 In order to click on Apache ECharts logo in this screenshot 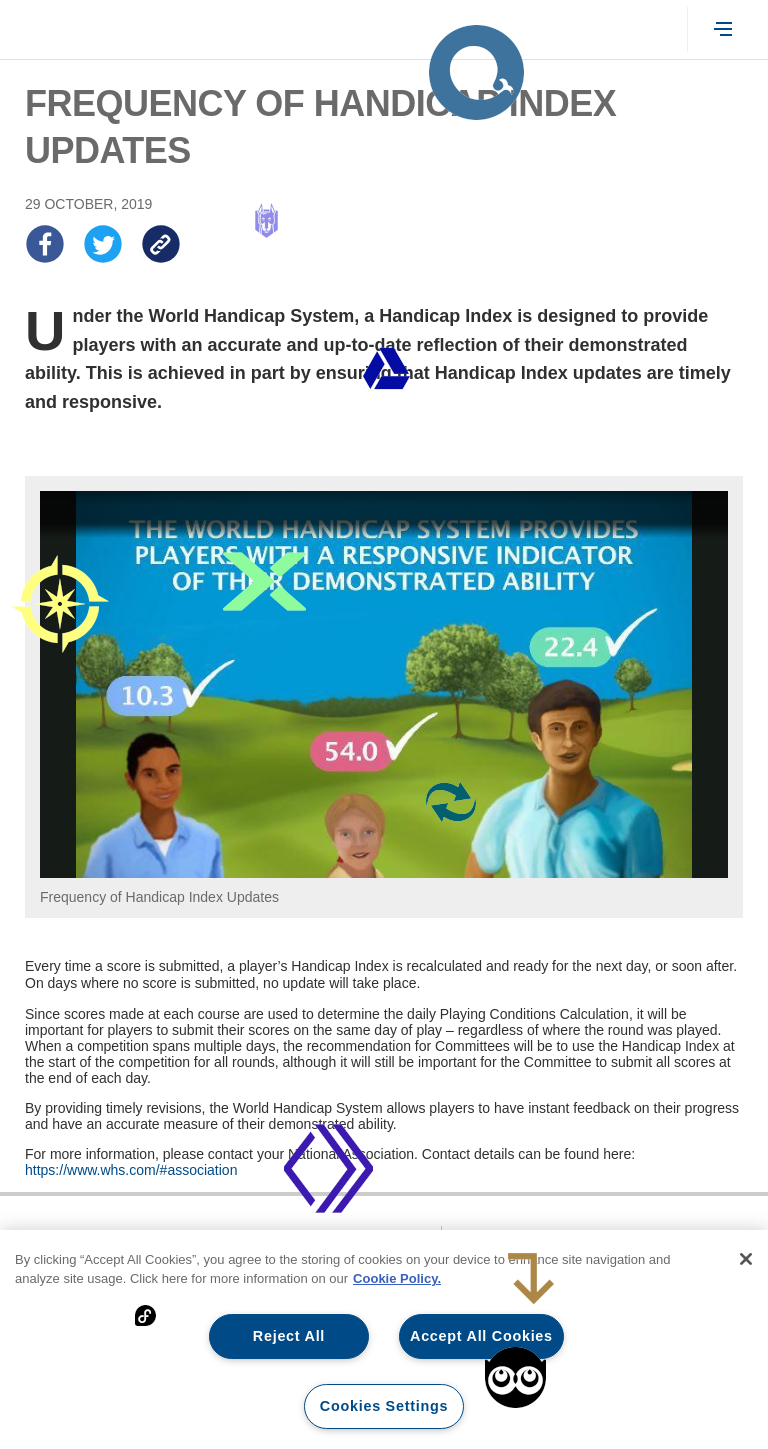, I will do `click(476, 72)`.